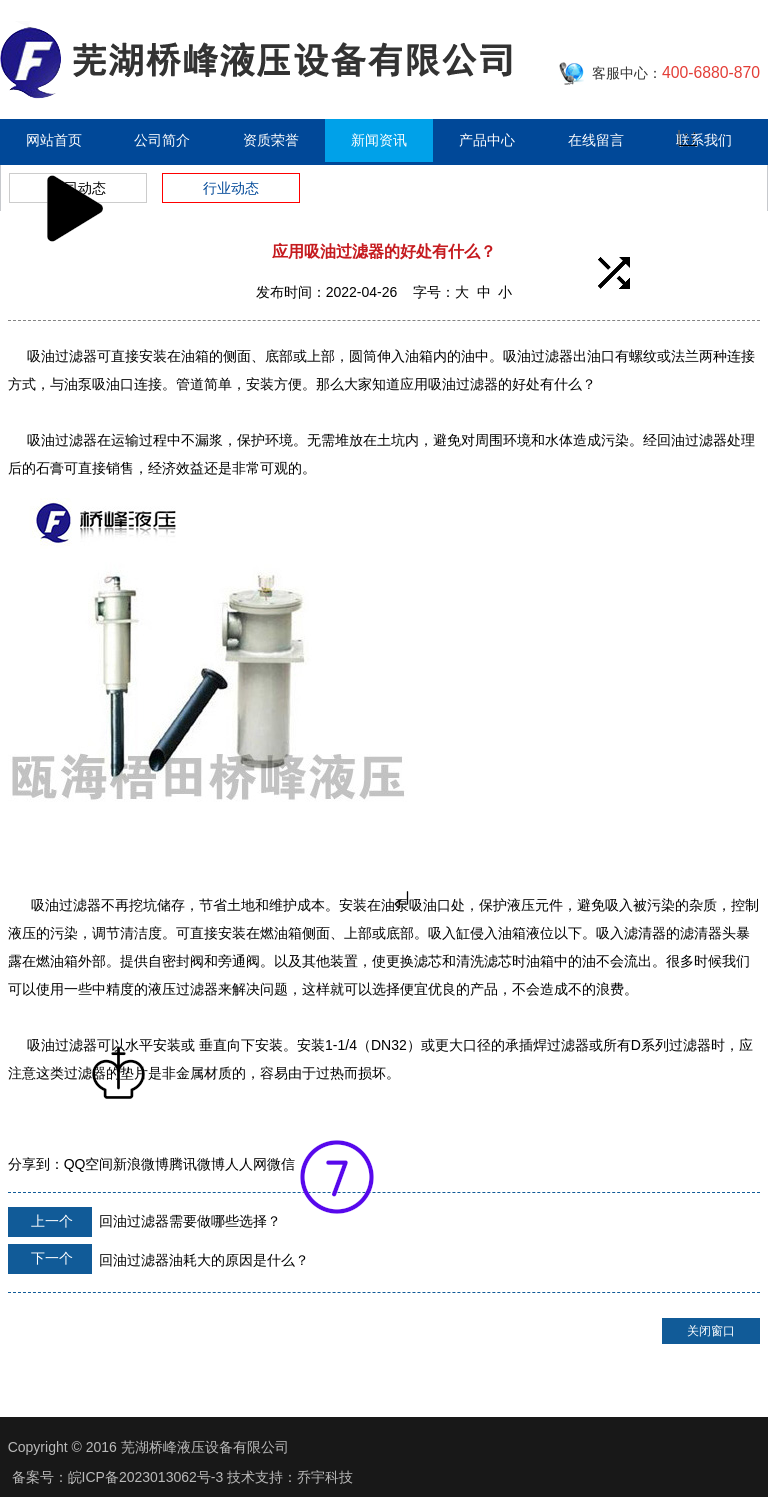 This screenshot has height=1497, width=768. Describe the element at coordinates (67, 208) in the screenshot. I see `start or resume media playback` at that location.